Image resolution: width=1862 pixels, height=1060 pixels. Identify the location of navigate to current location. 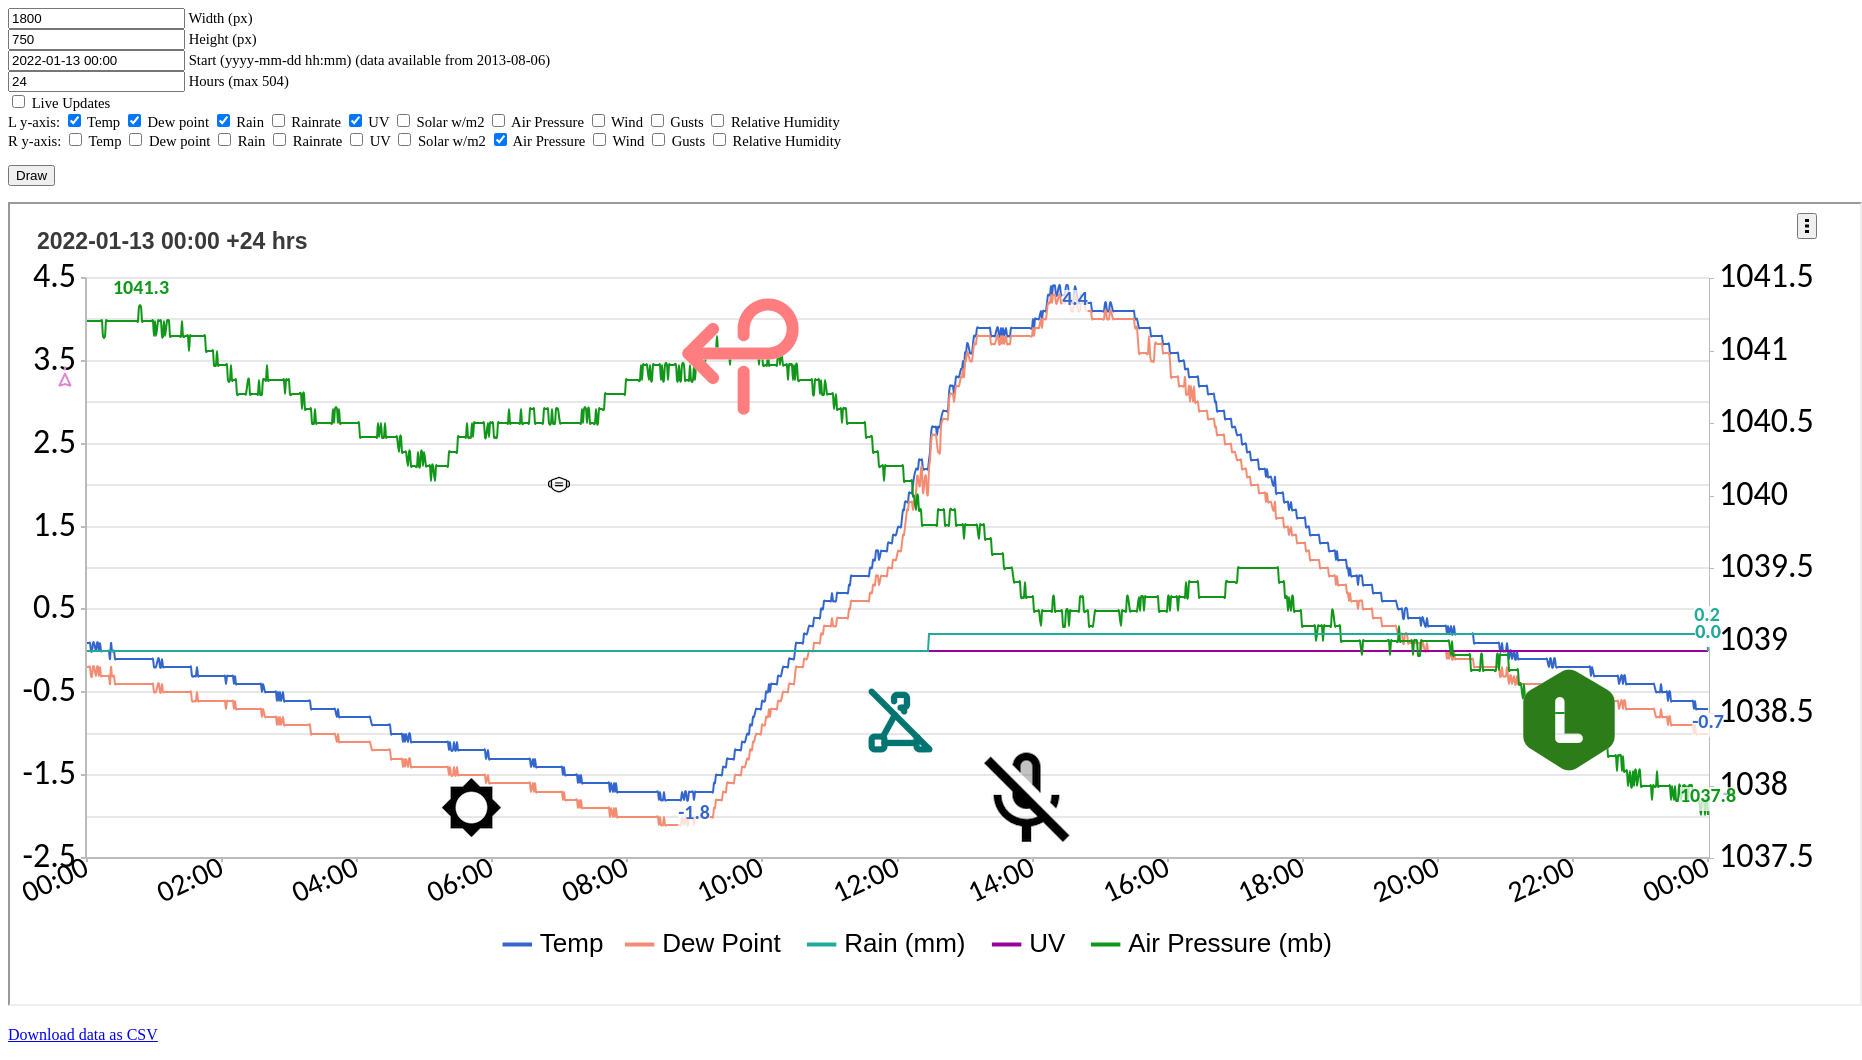
(65, 377).